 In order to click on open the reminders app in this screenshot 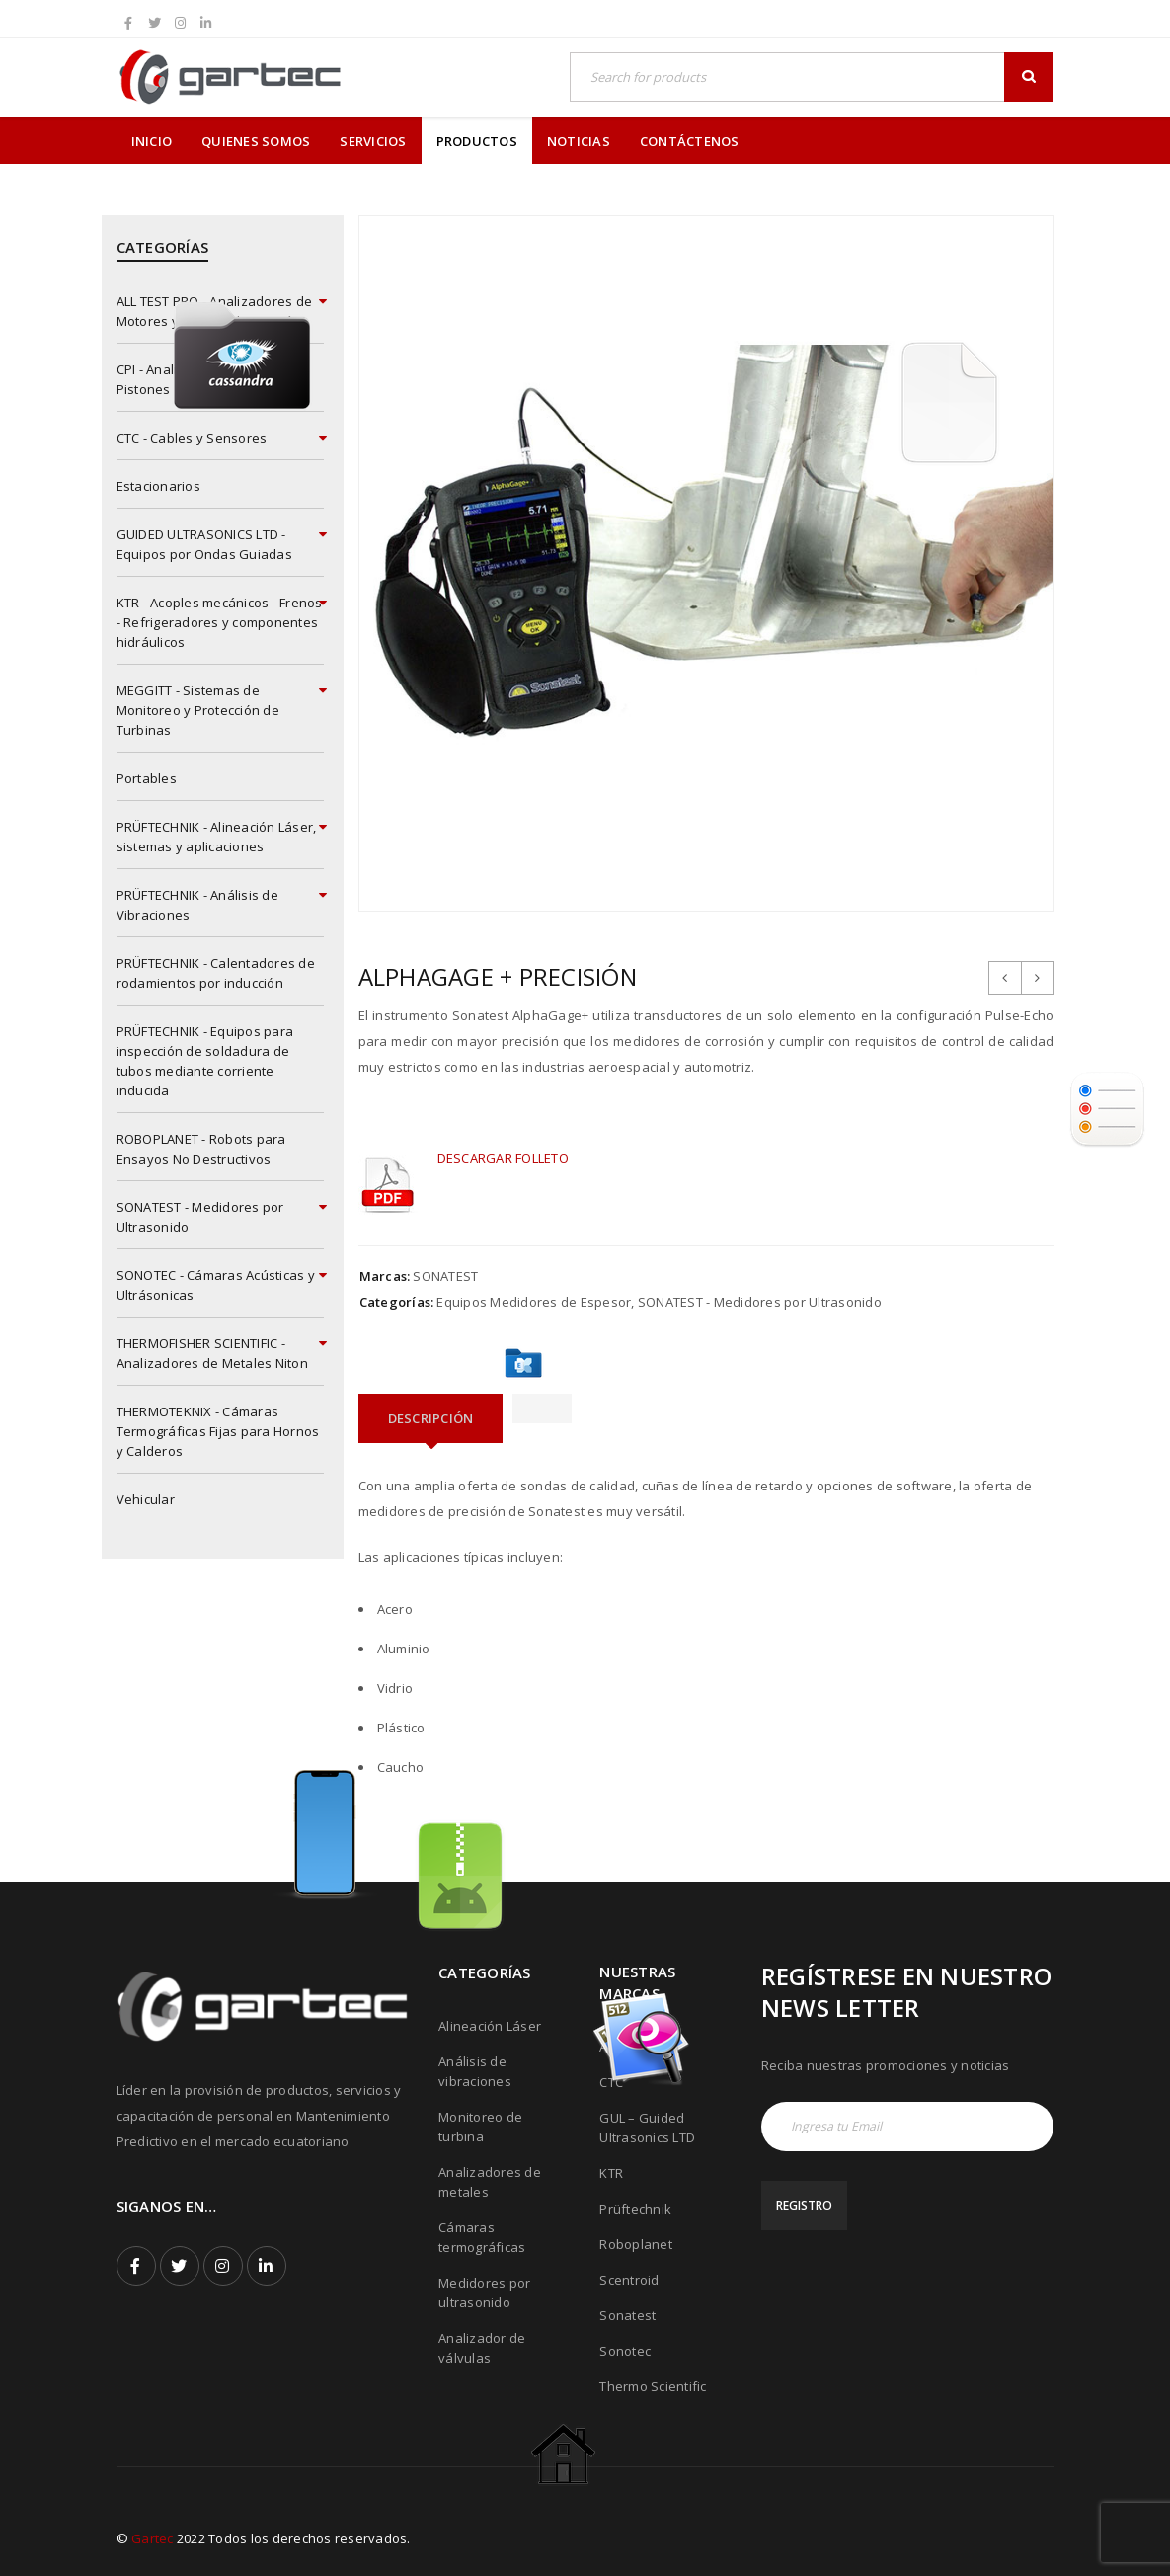, I will do `click(1107, 1108)`.